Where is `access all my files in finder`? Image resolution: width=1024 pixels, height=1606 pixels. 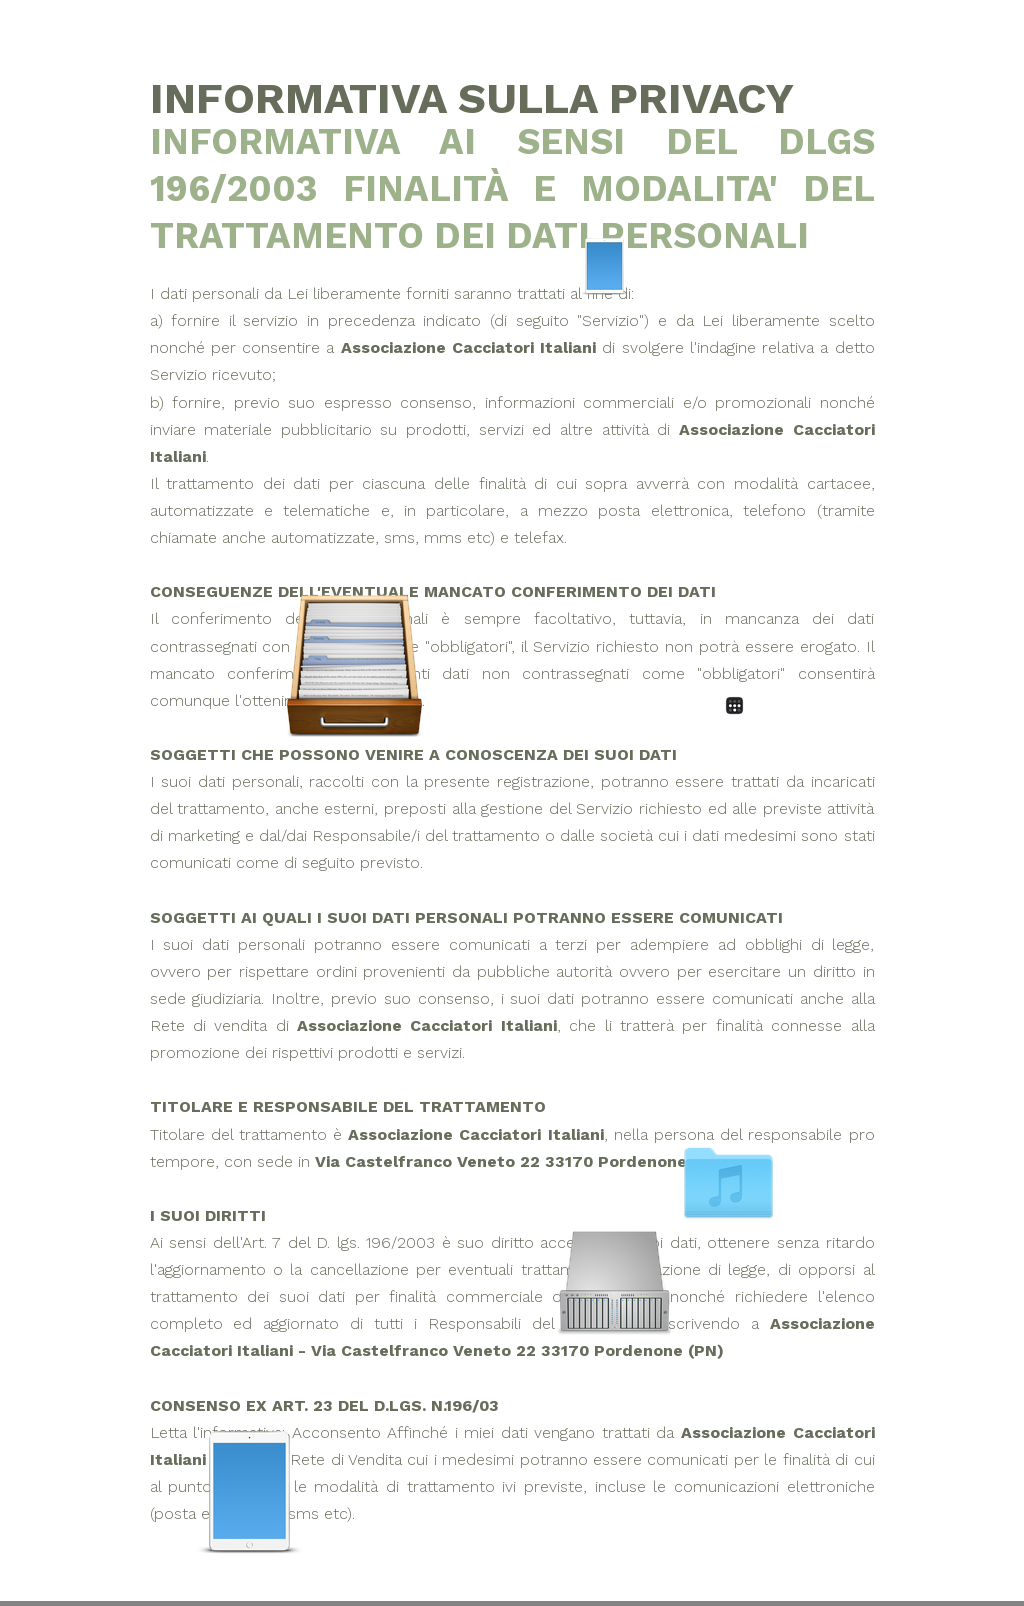 access all my files in finder is located at coordinates (354, 667).